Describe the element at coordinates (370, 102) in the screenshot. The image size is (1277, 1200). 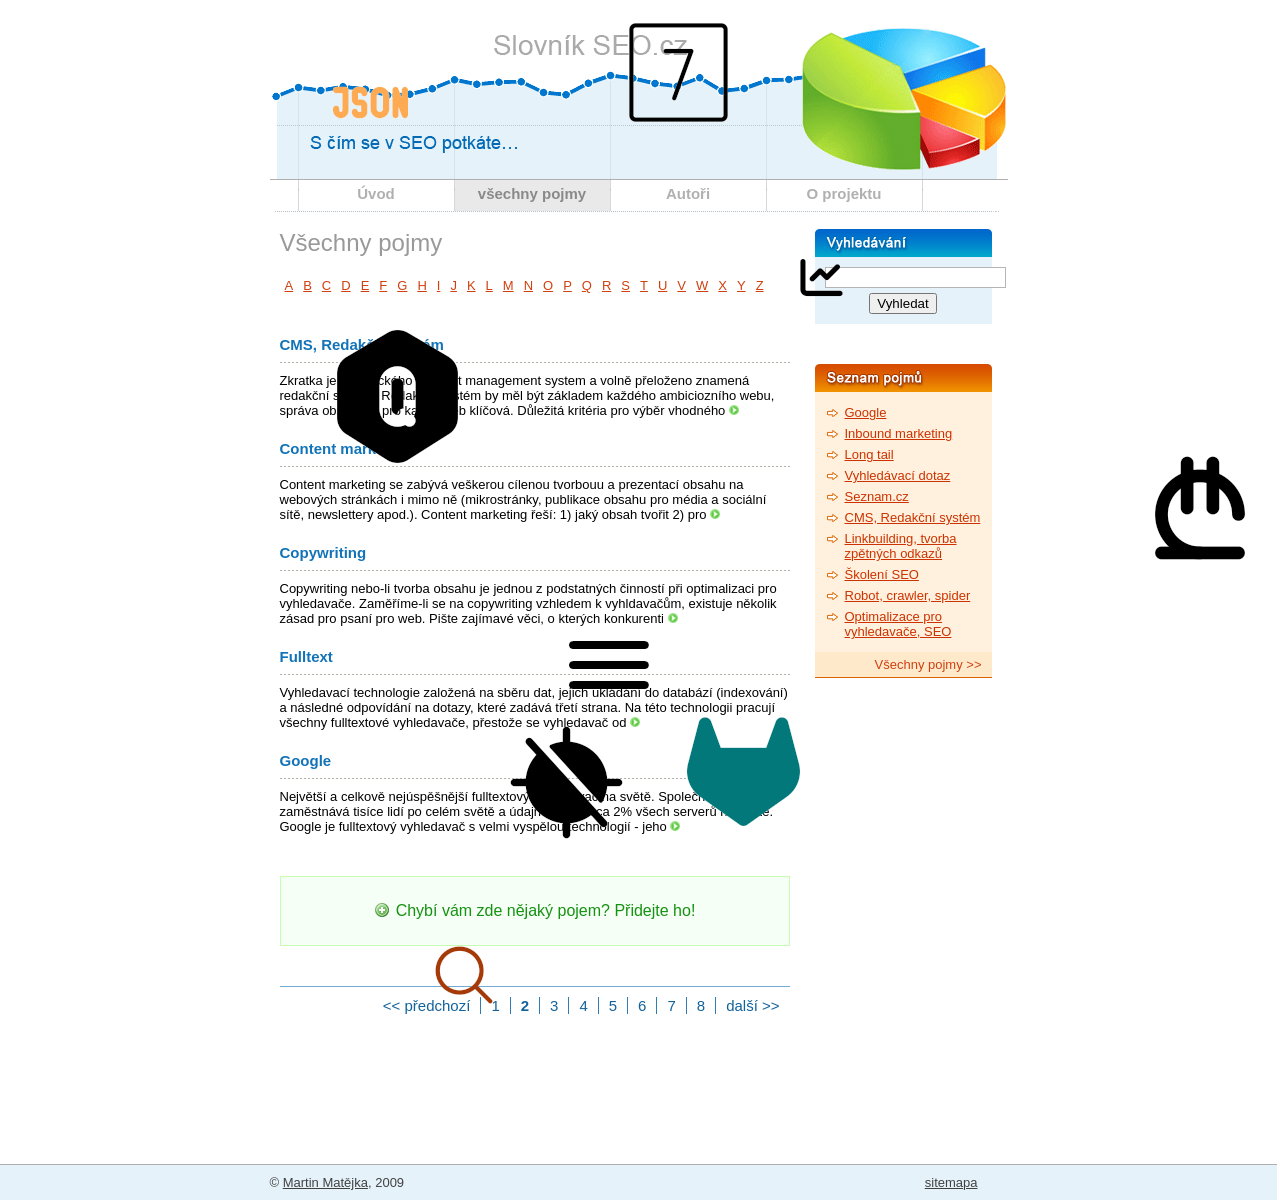
I see `view or edit JSON data` at that location.